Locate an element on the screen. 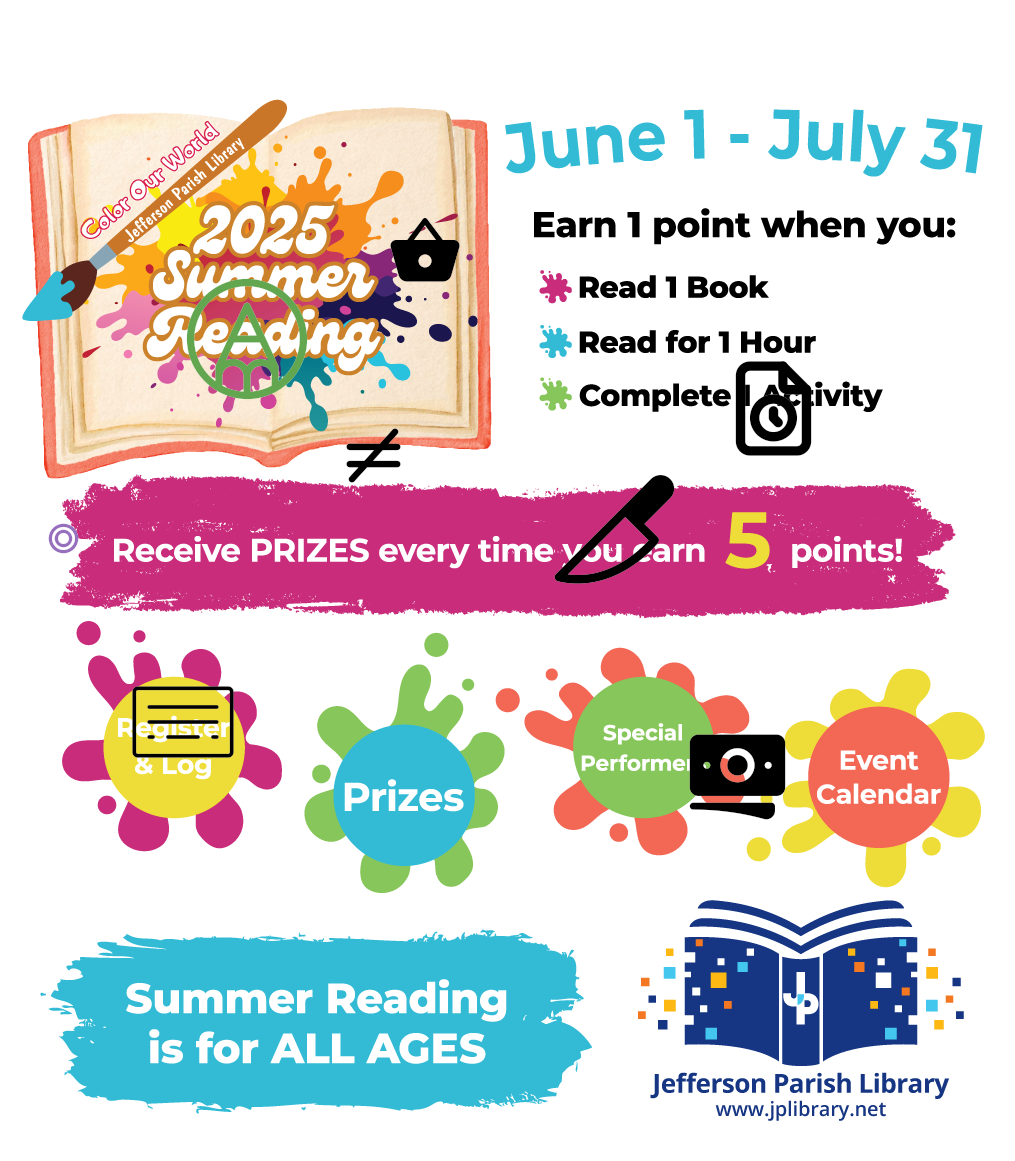 This screenshot has width=1015, height=1161. indicates values are not equal or mismatched is located at coordinates (373, 455).